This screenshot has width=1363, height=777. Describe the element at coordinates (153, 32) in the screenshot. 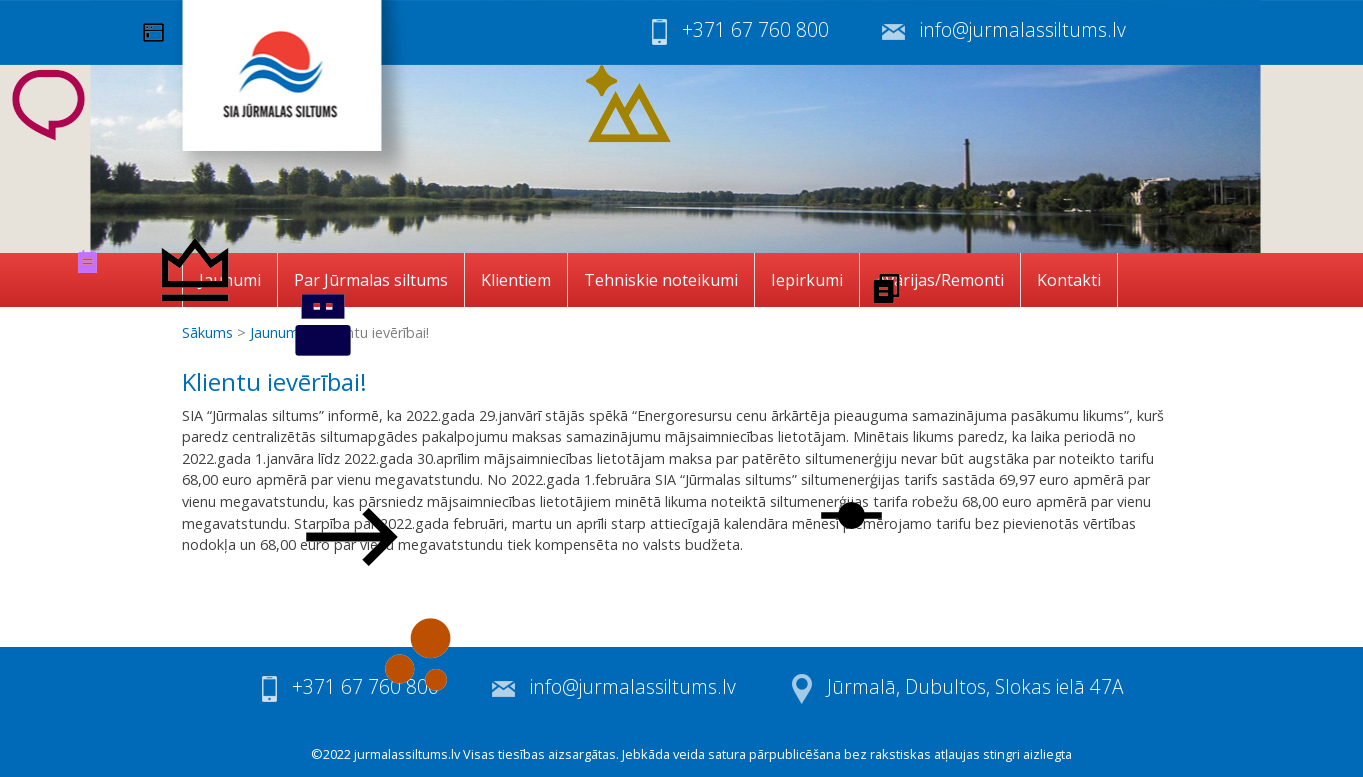

I see `open terminal or command line interface` at that location.